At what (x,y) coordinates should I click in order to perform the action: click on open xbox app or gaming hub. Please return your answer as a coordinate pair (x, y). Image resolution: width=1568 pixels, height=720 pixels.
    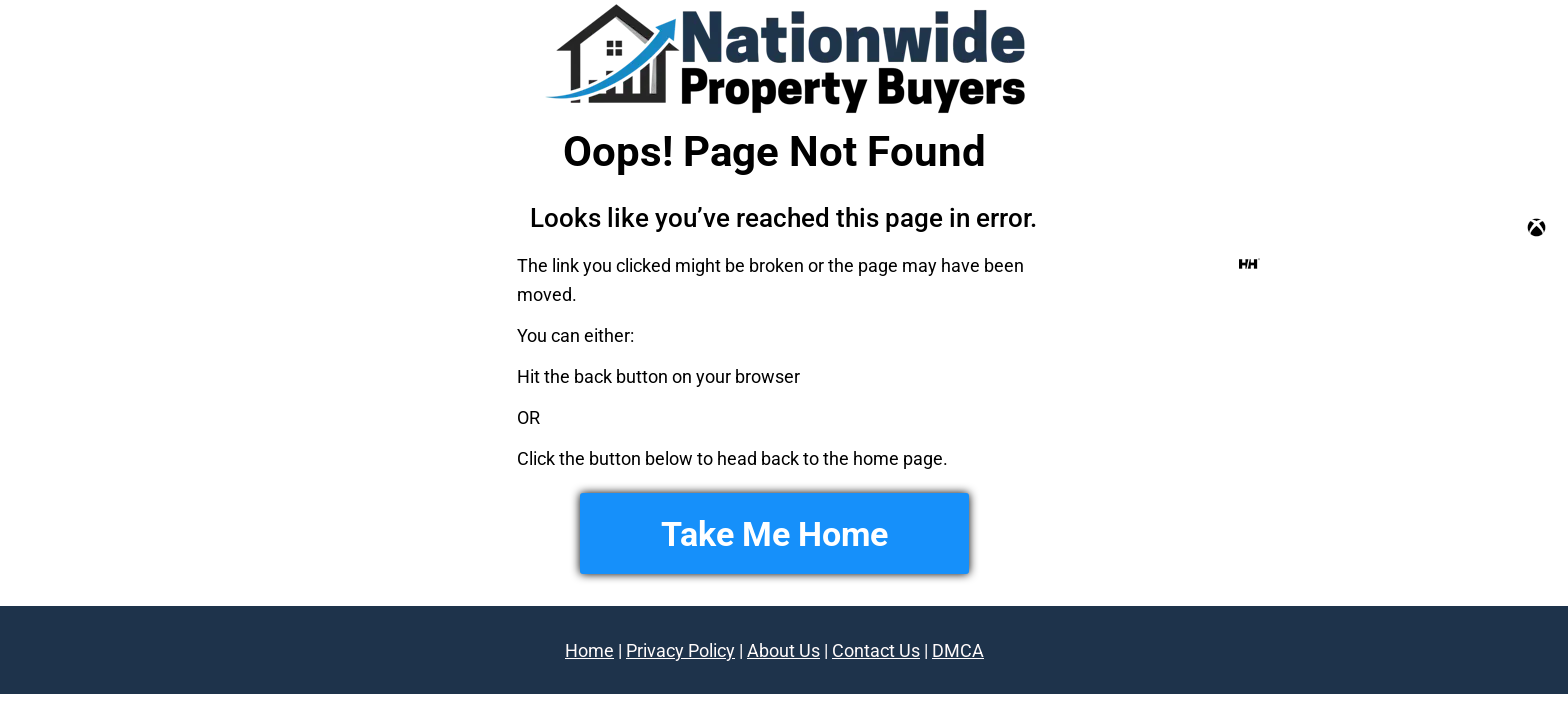
    Looking at the image, I should click on (1536, 227).